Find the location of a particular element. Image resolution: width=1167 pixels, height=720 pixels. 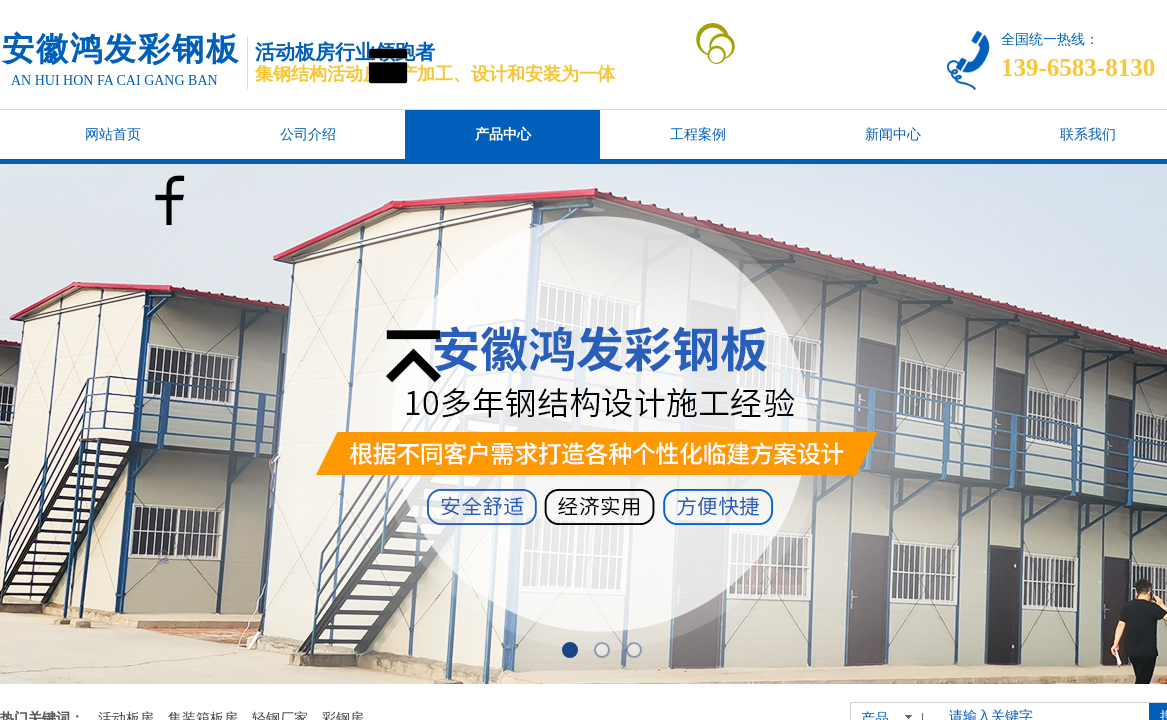

OCLC company logo is located at coordinates (715, 43).